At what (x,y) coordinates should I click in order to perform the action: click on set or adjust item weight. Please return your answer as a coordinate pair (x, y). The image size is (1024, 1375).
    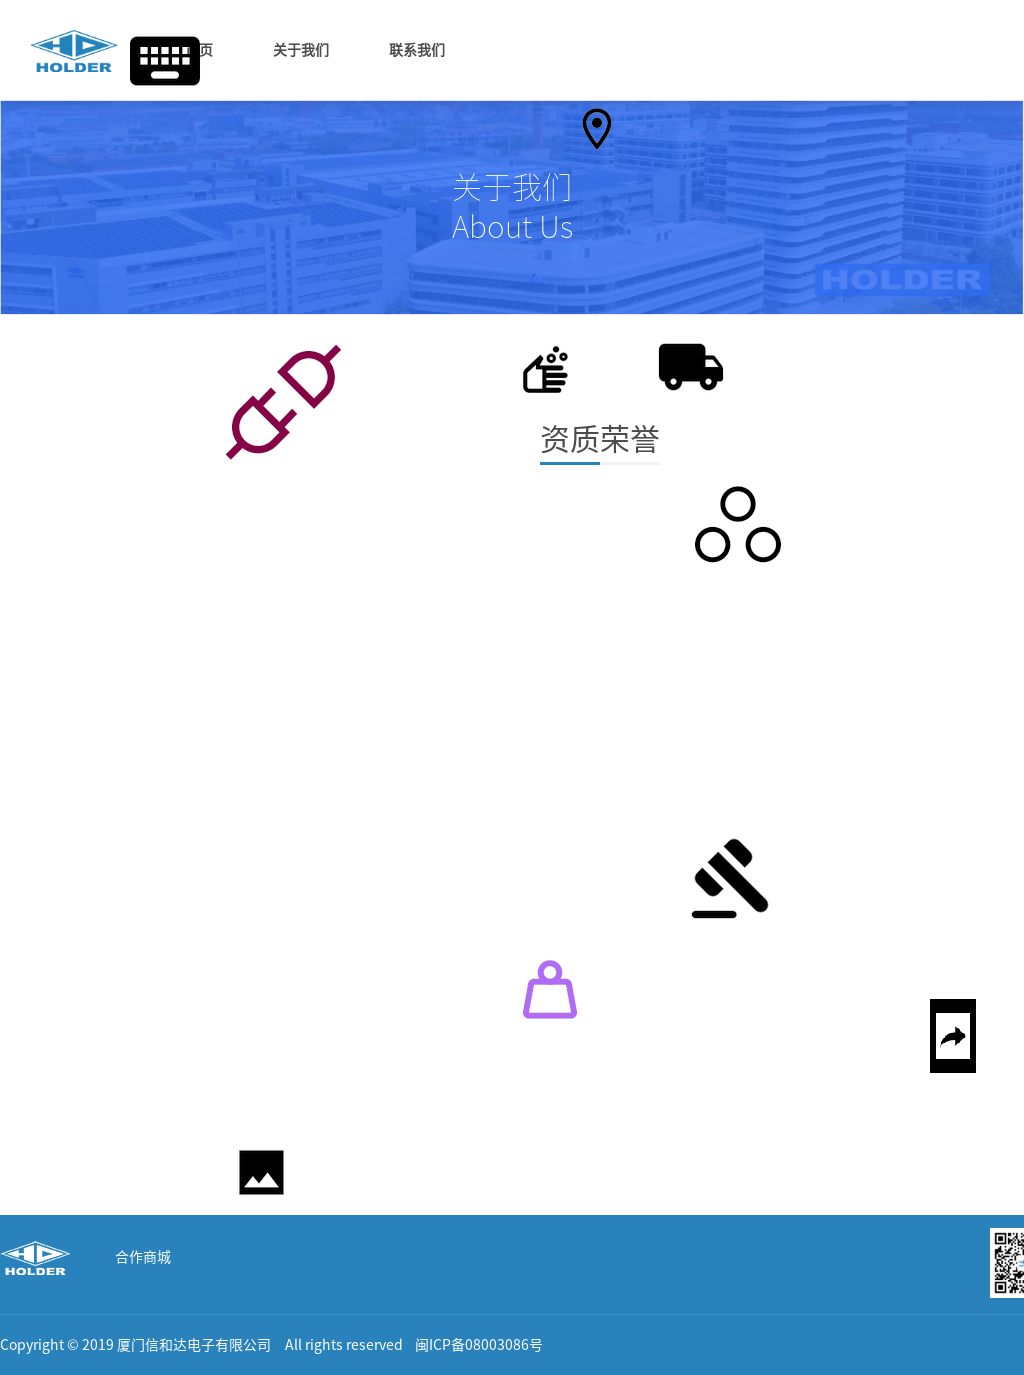
    Looking at the image, I should click on (550, 991).